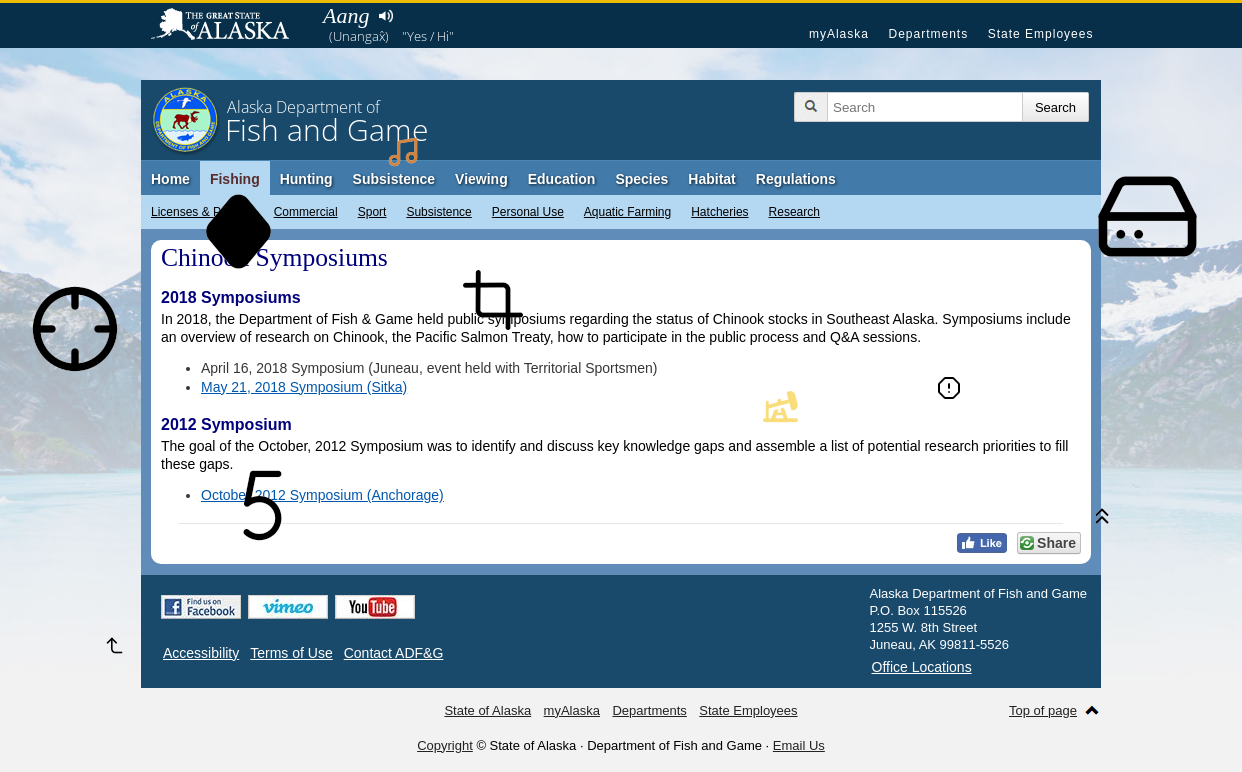 The height and width of the screenshot is (772, 1242). Describe the element at coordinates (780, 406) in the screenshot. I see `represents oil and gas industry or energy sector` at that location.